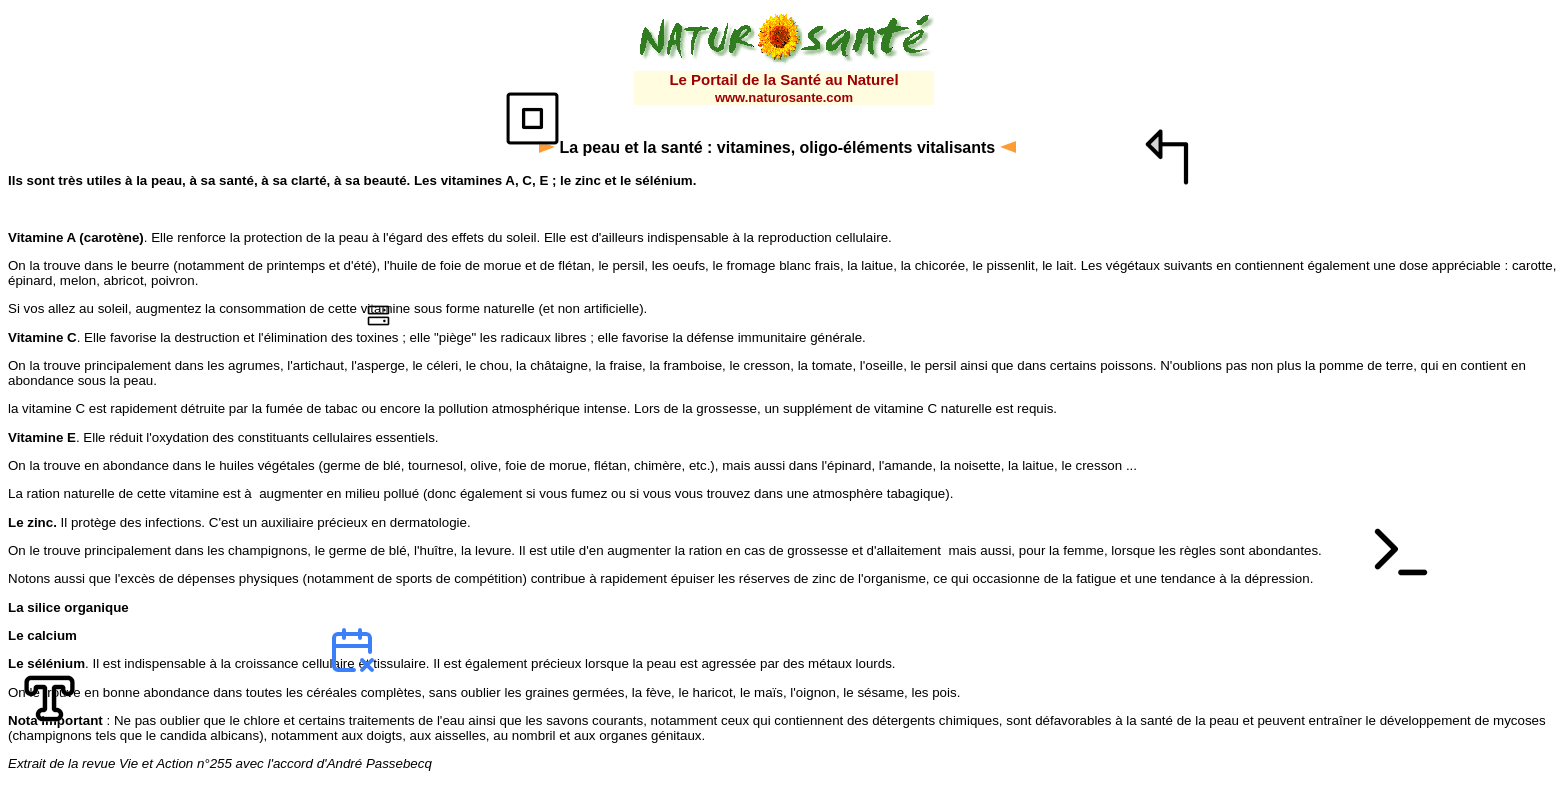 The height and width of the screenshot is (785, 1568). I want to click on access text formatting options, so click(49, 698).